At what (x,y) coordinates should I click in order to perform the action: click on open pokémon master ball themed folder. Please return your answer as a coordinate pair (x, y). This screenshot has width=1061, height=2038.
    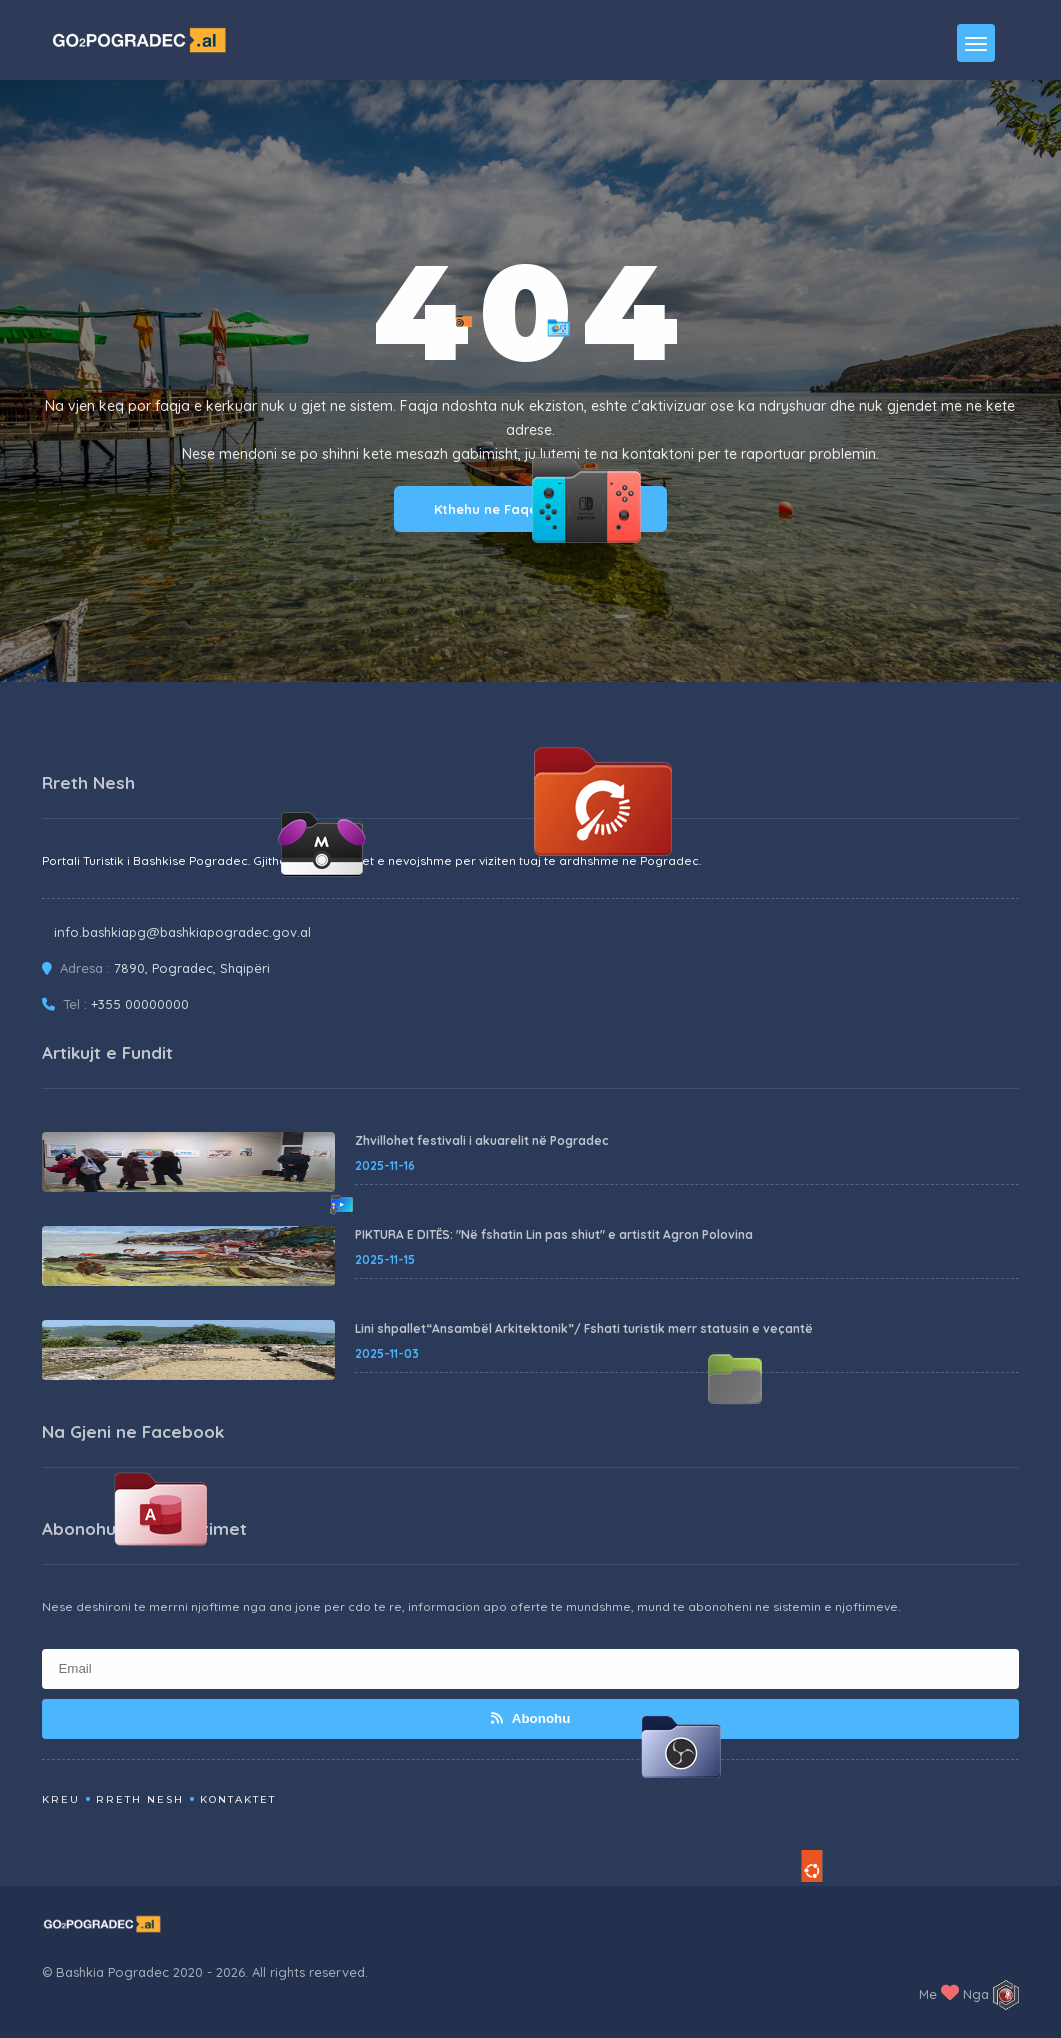
    Looking at the image, I should click on (321, 846).